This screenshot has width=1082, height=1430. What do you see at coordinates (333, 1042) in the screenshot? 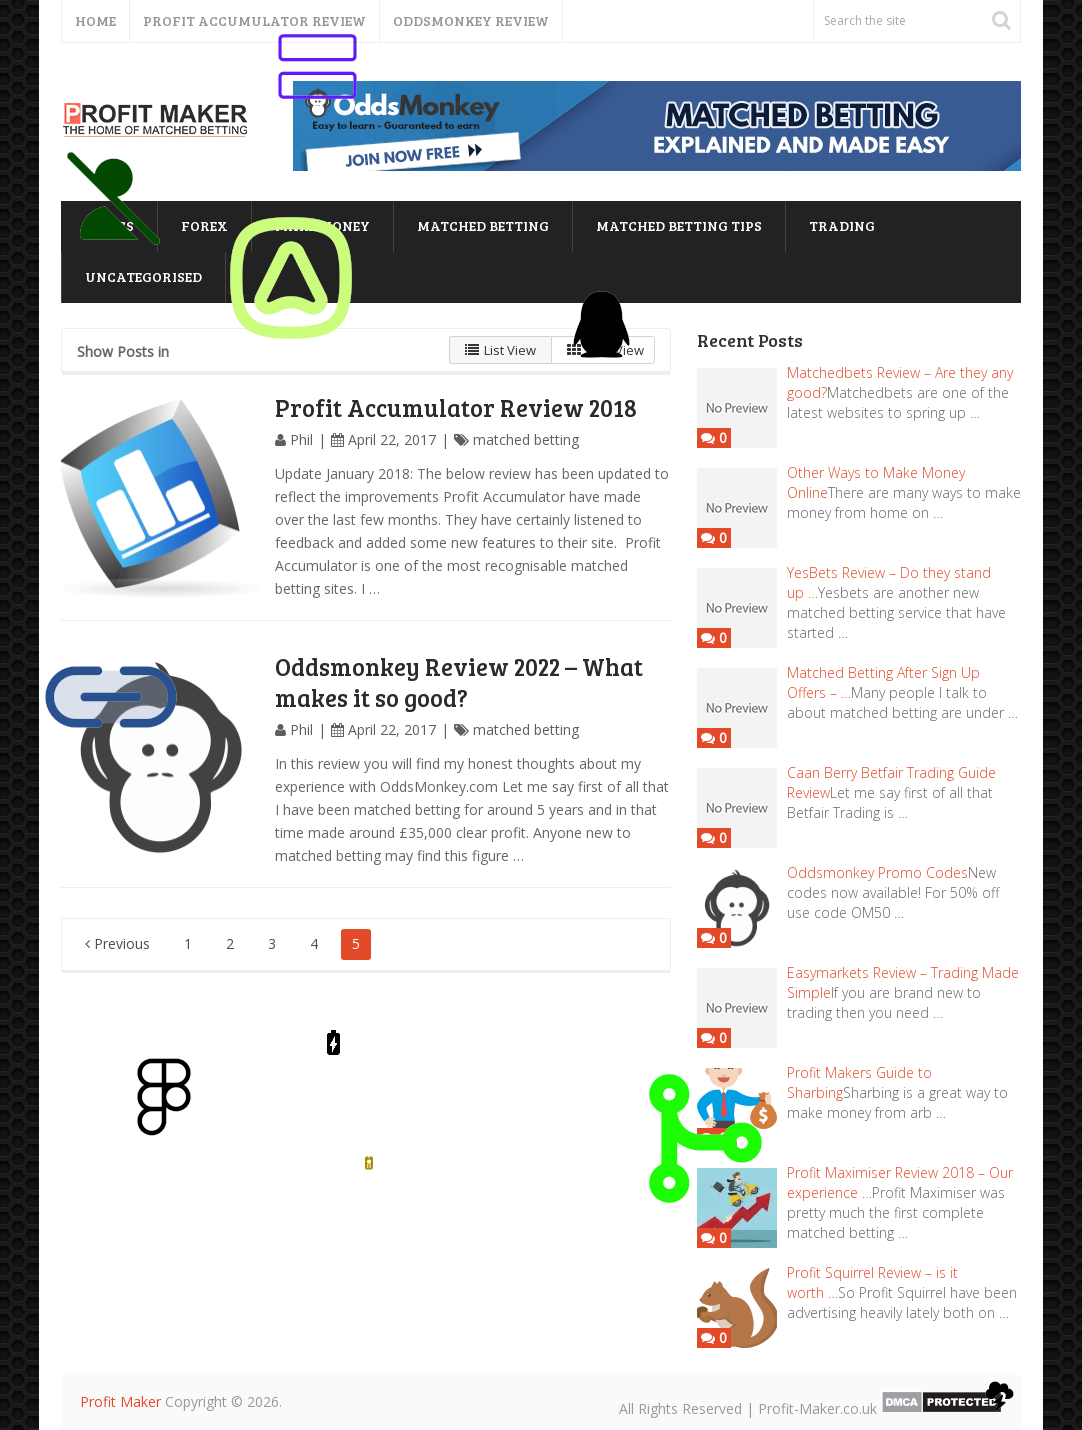
I see `indicates battery is fully charged while connected to power` at bounding box center [333, 1042].